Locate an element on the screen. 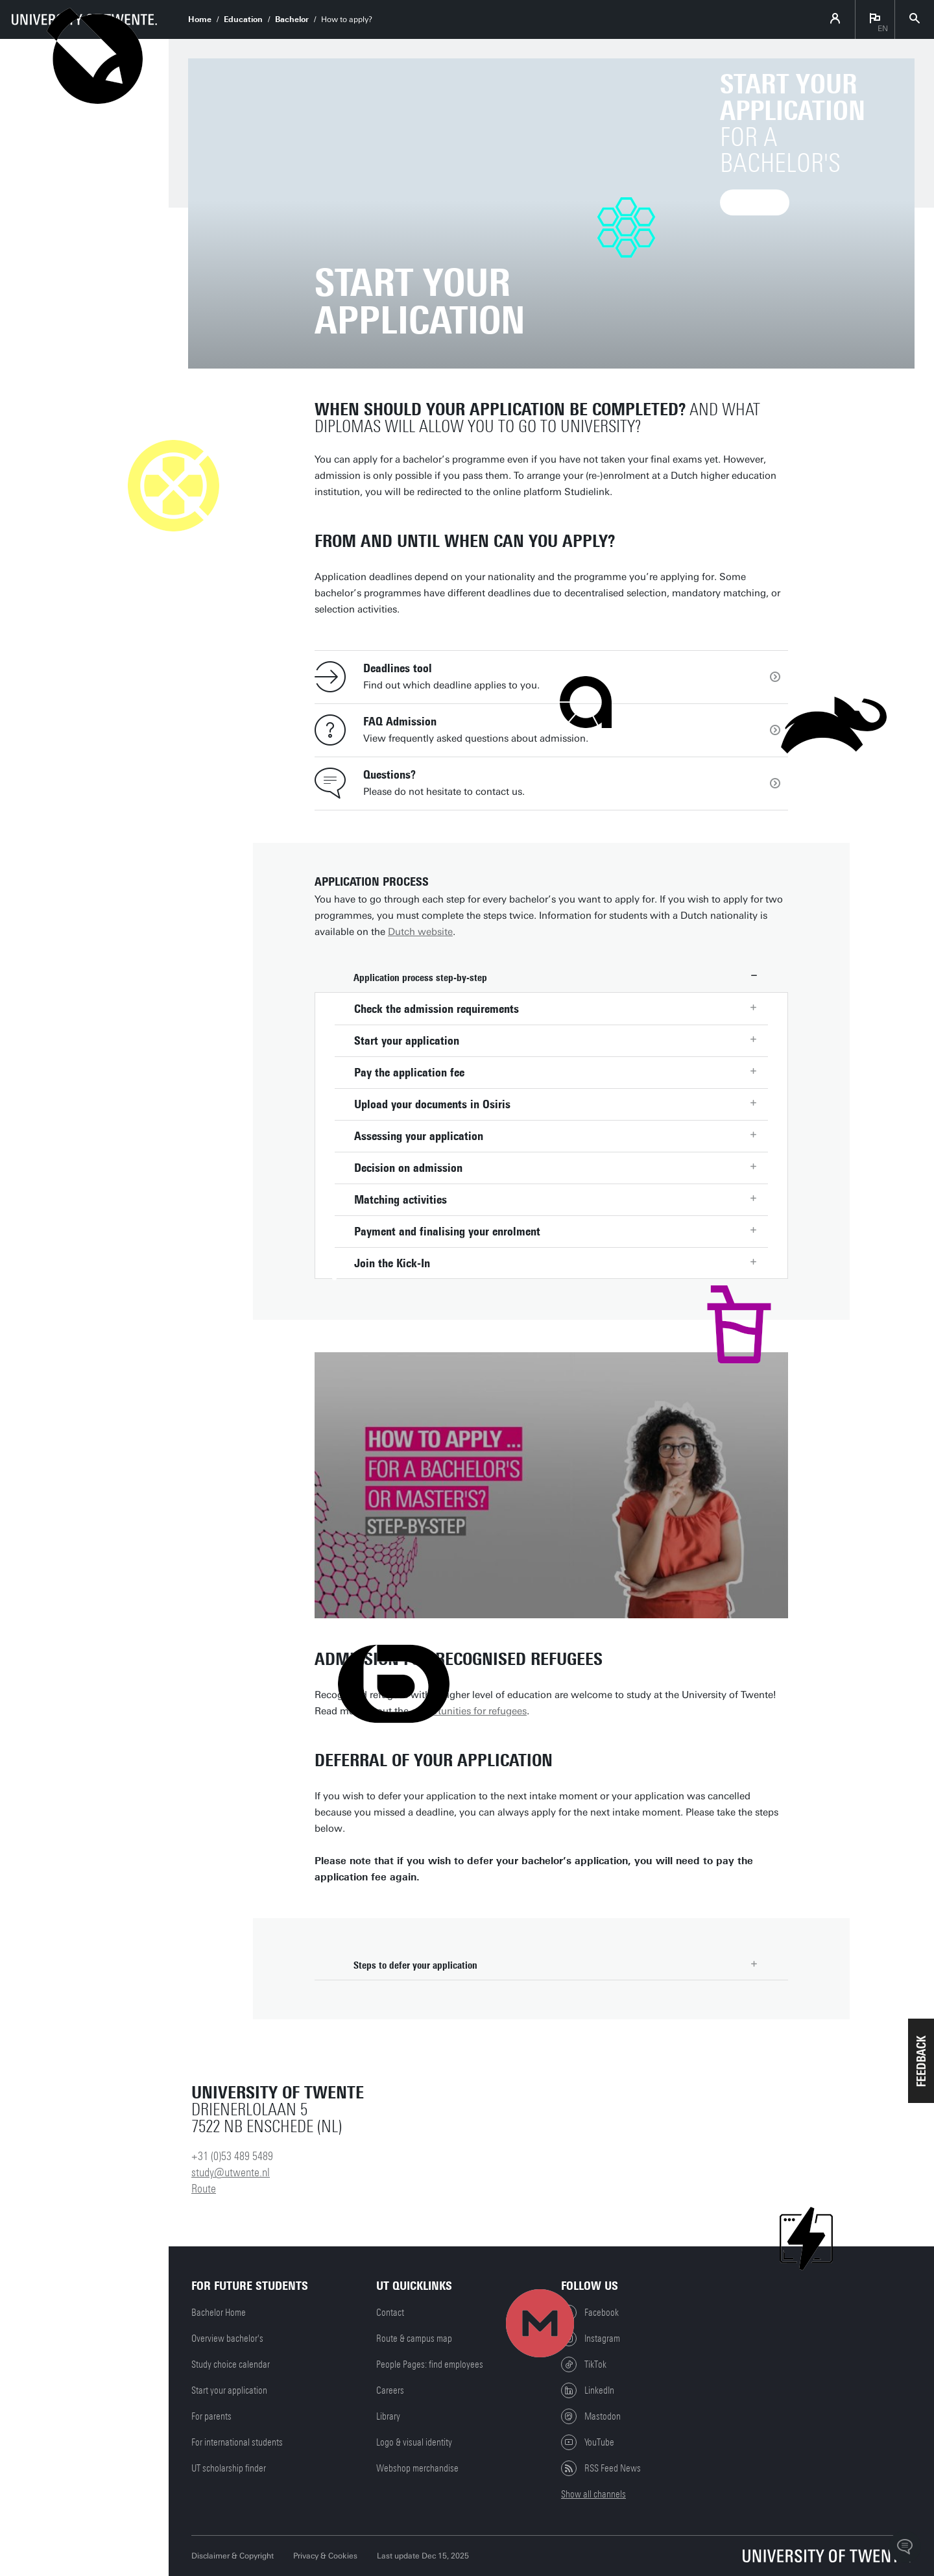 This screenshot has height=2576, width=934. browse drinks or beverages menu is located at coordinates (739, 1328).